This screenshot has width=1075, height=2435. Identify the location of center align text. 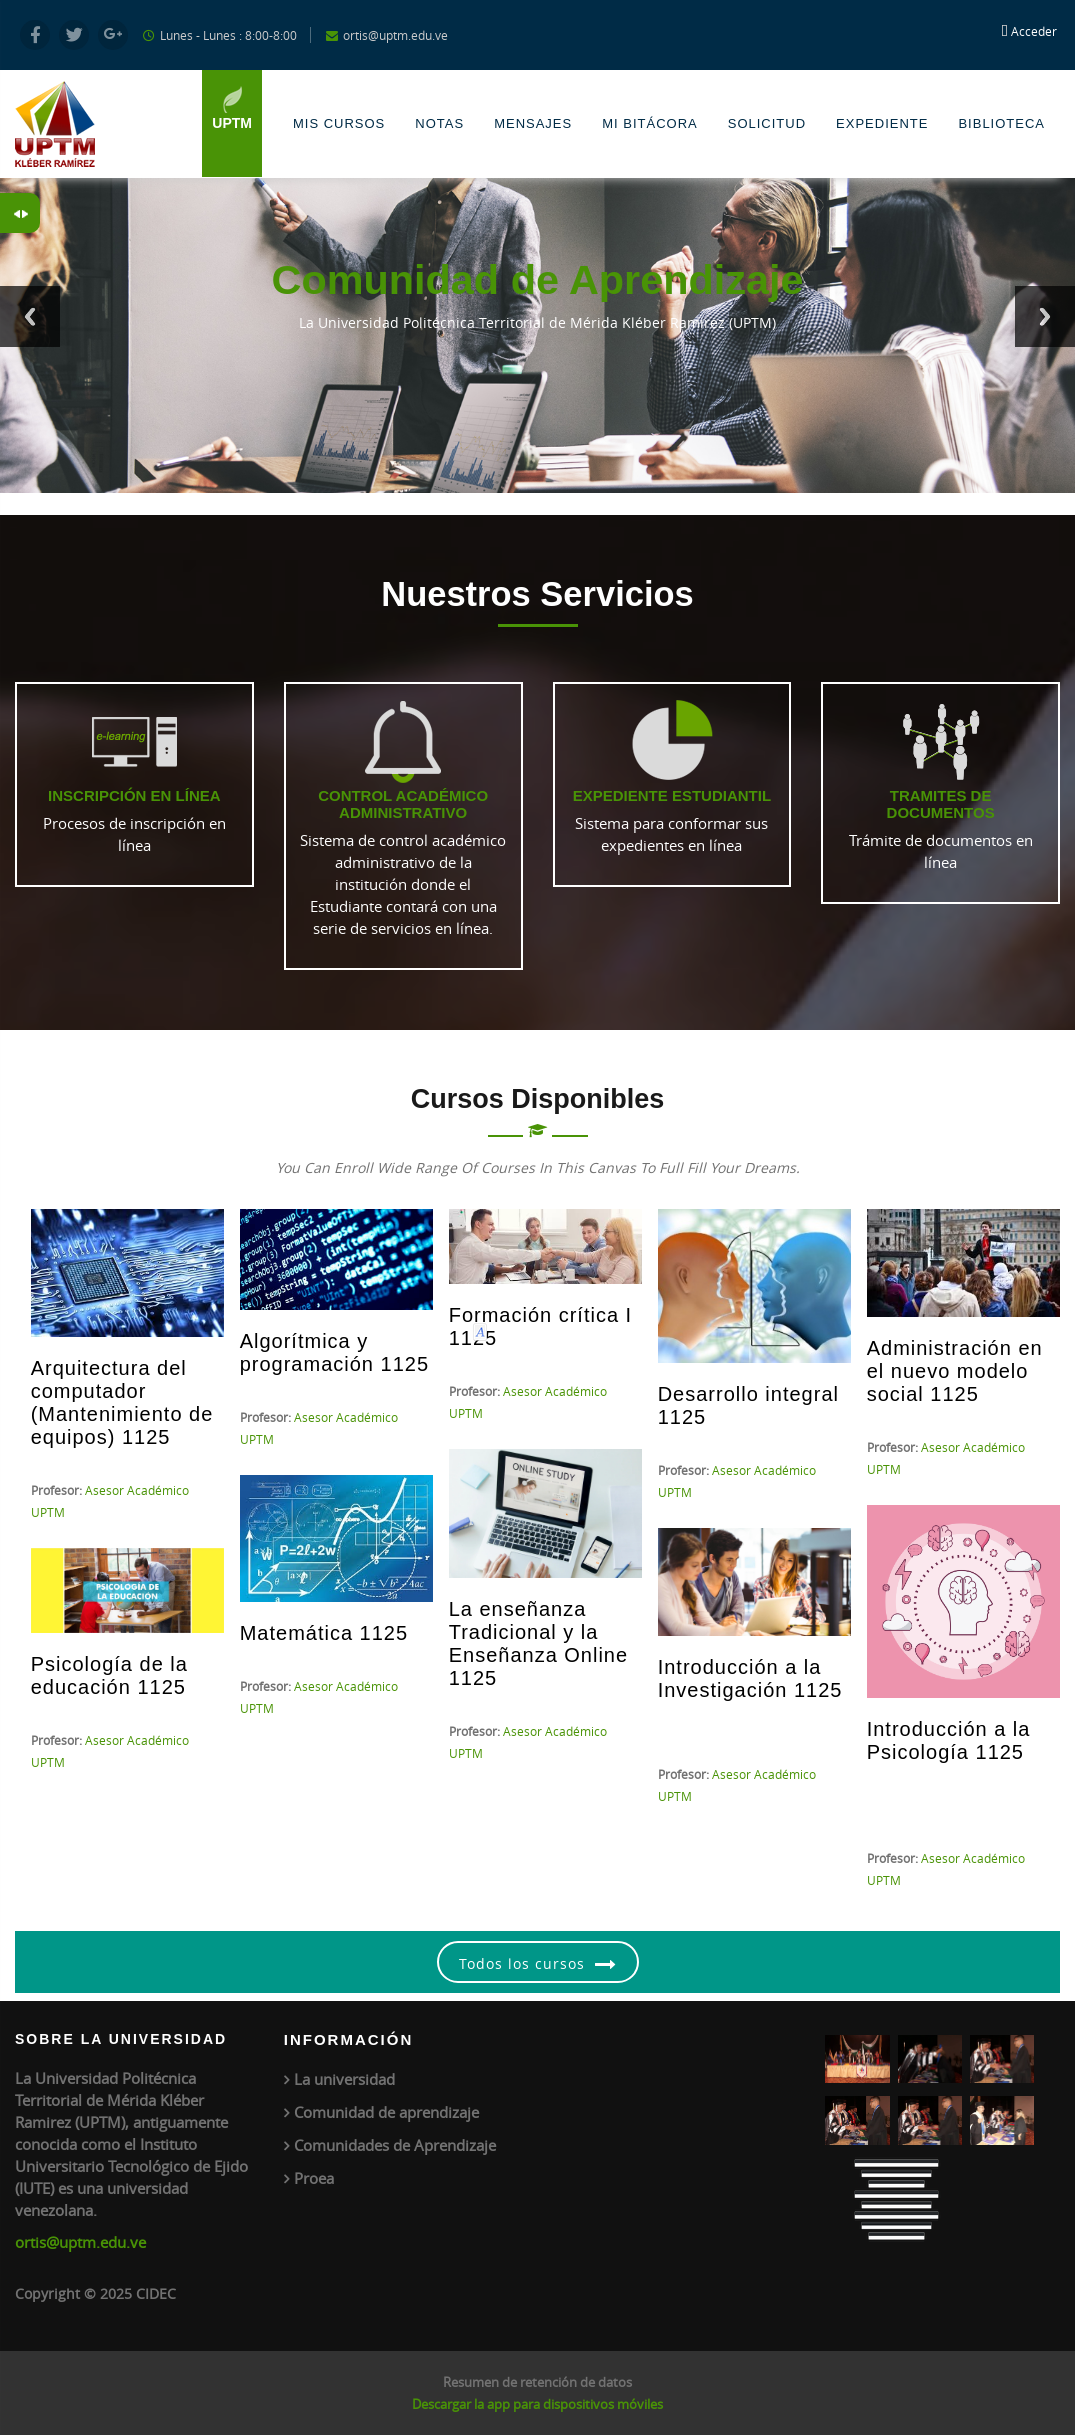
(896, 2199).